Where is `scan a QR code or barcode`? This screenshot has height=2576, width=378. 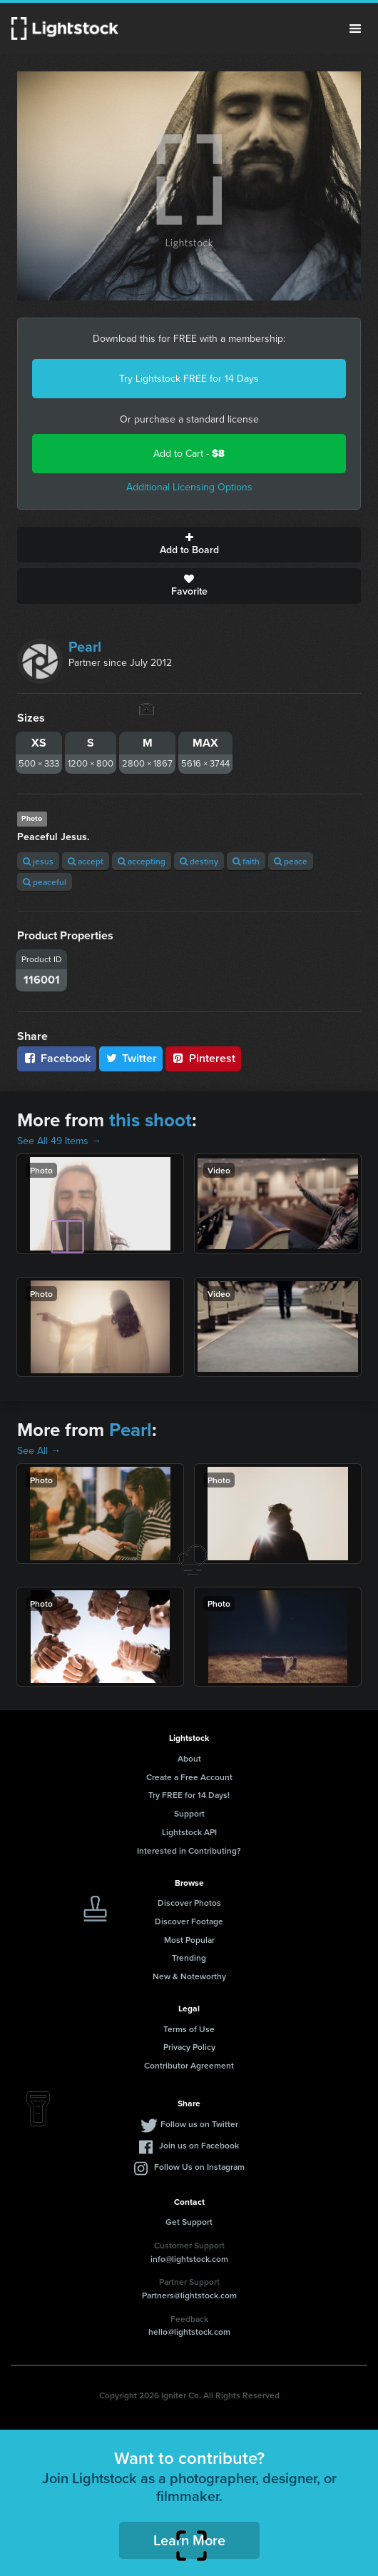
scan a QR code or barcode is located at coordinates (191, 2545).